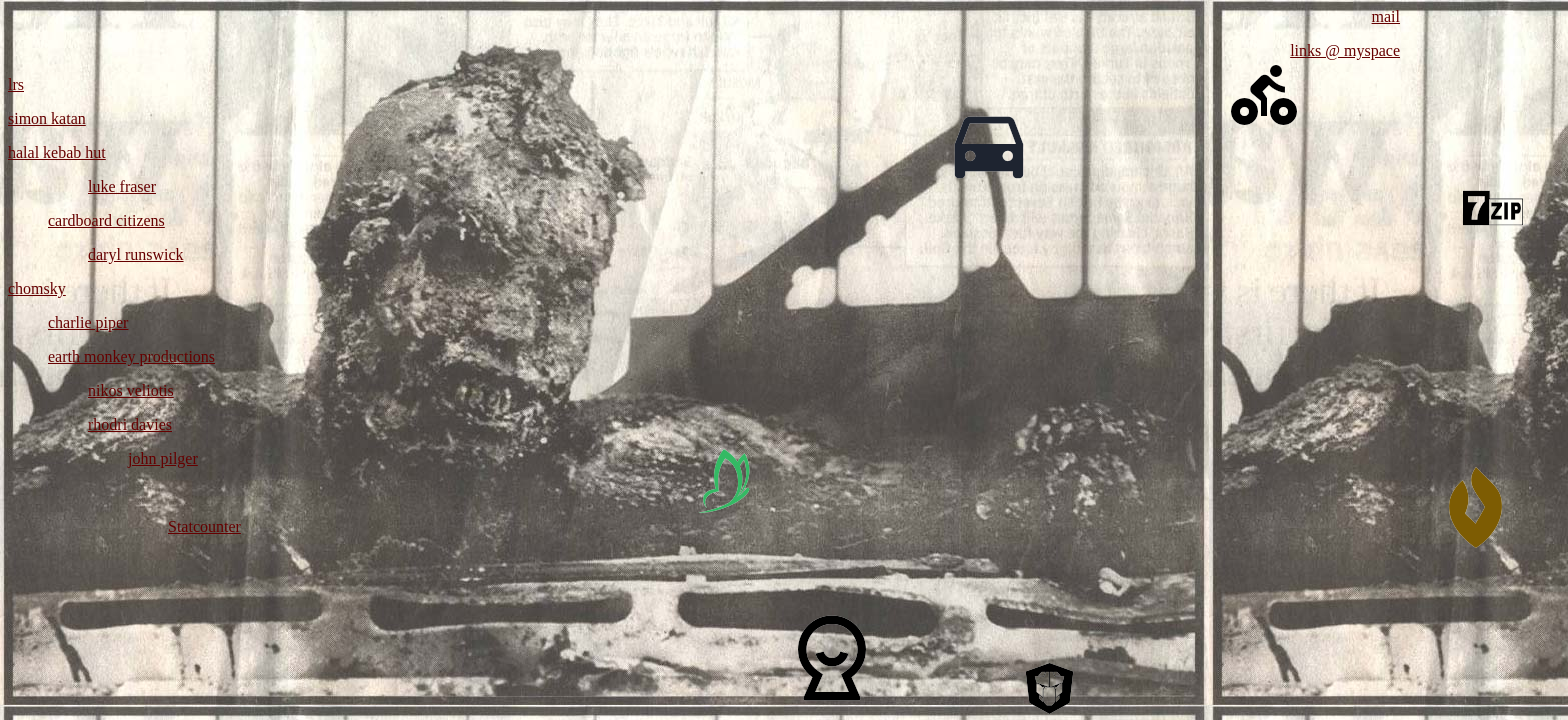 The height and width of the screenshot is (720, 1568). What do you see at coordinates (1264, 98) in the screenshot?
I see `view cycling or bike routes` at bounding box center [1264, 98].